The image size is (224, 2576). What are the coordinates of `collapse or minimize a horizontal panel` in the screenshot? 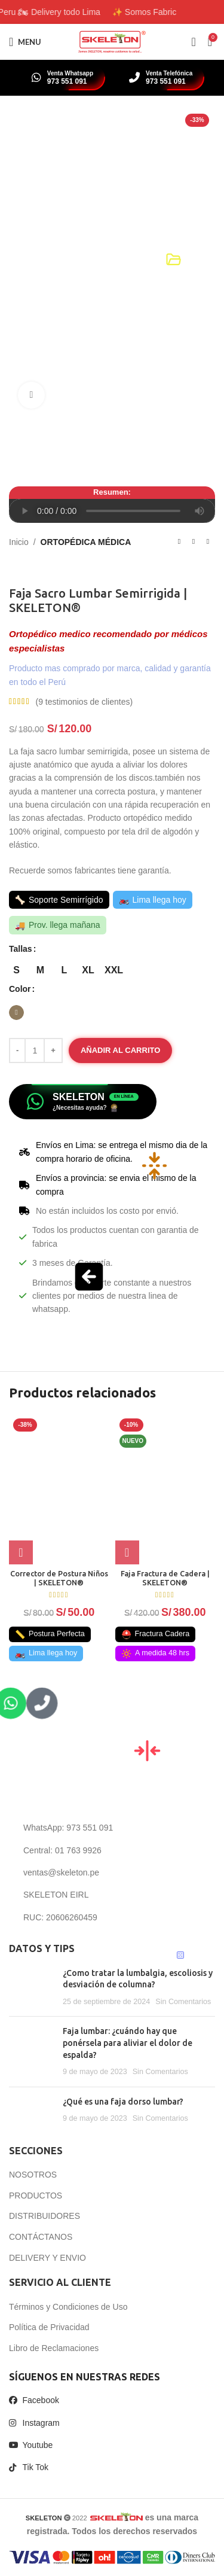 It's located at (147, 1750).